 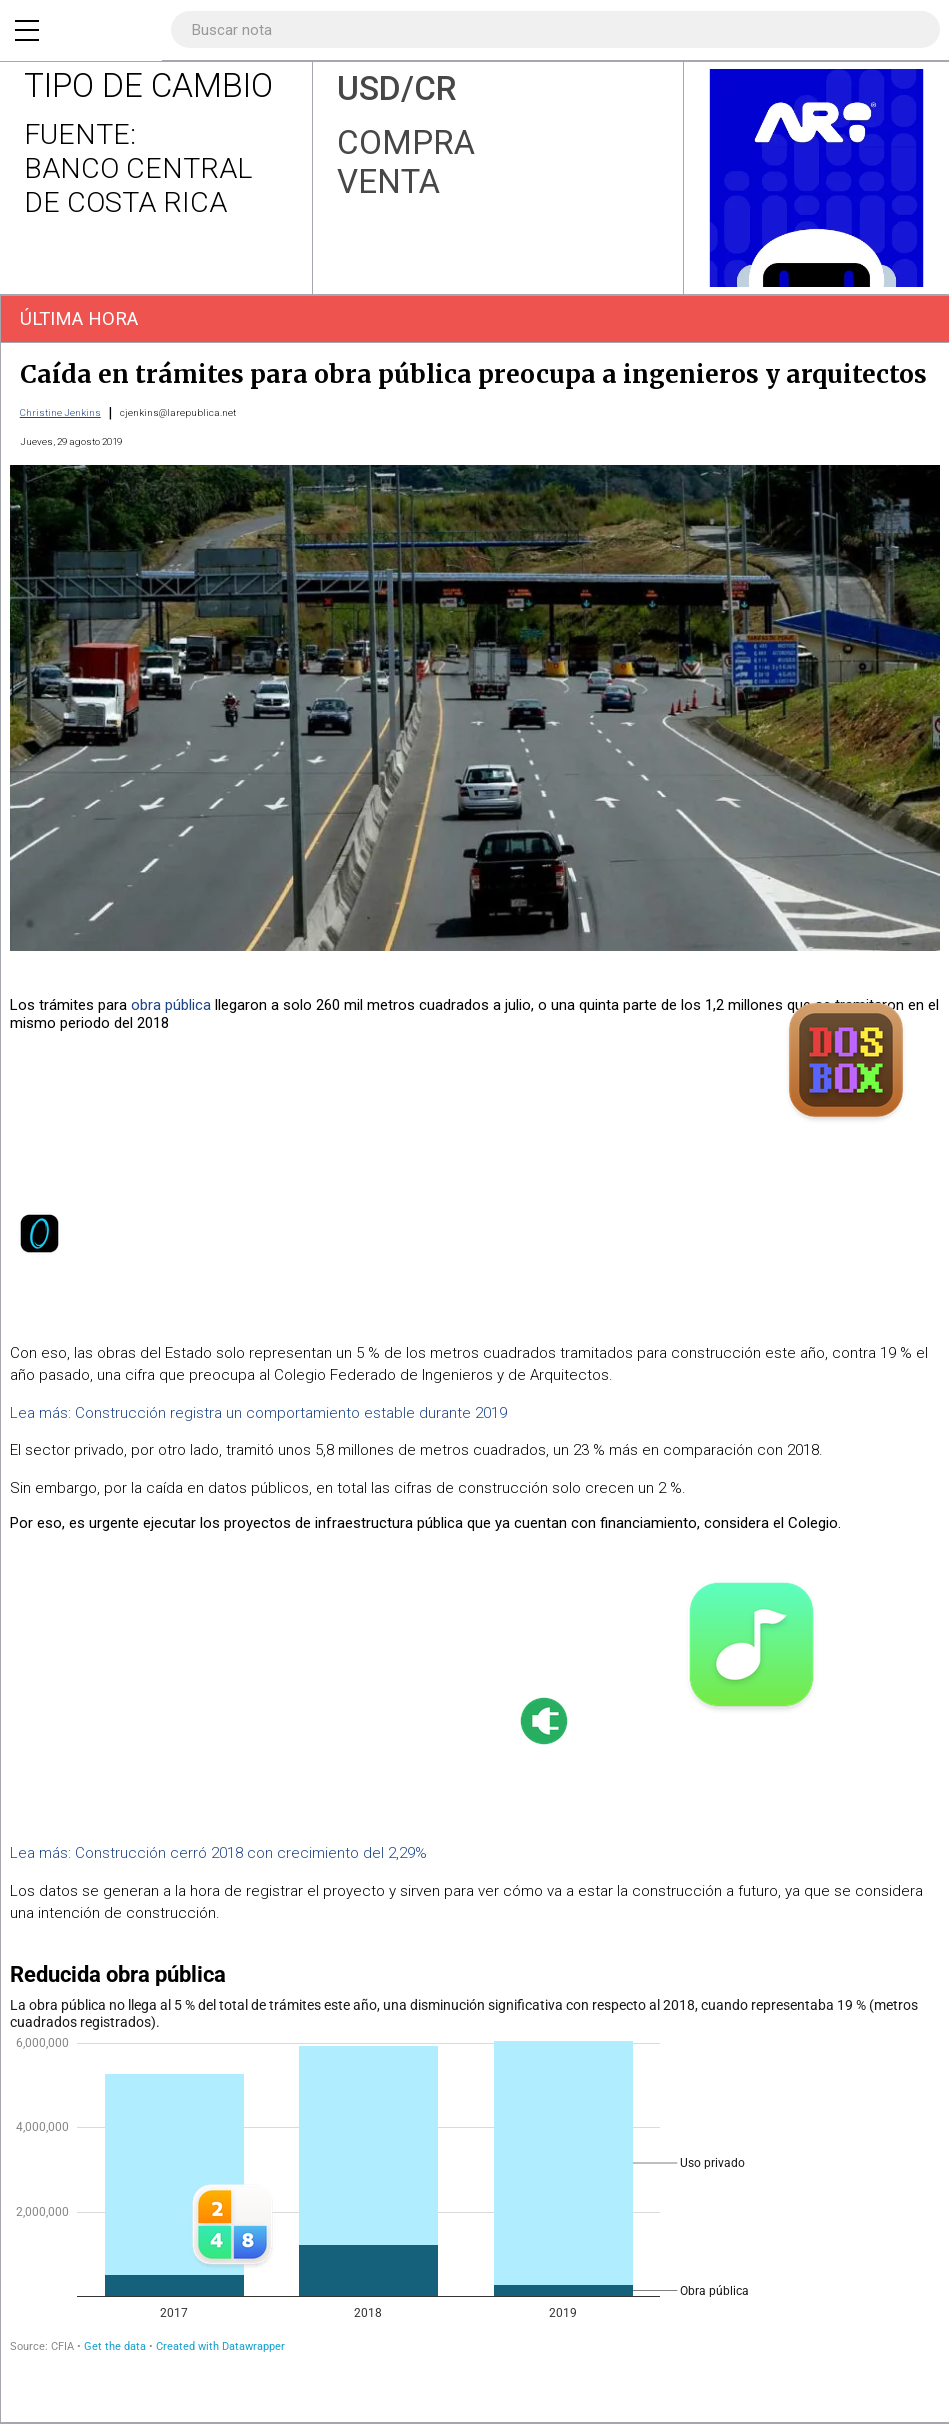 What do you see at coordinates (544, 1721) in the screenshot?
I see `indicates a mounted or connected drive` at bounding box center [544, 1721].